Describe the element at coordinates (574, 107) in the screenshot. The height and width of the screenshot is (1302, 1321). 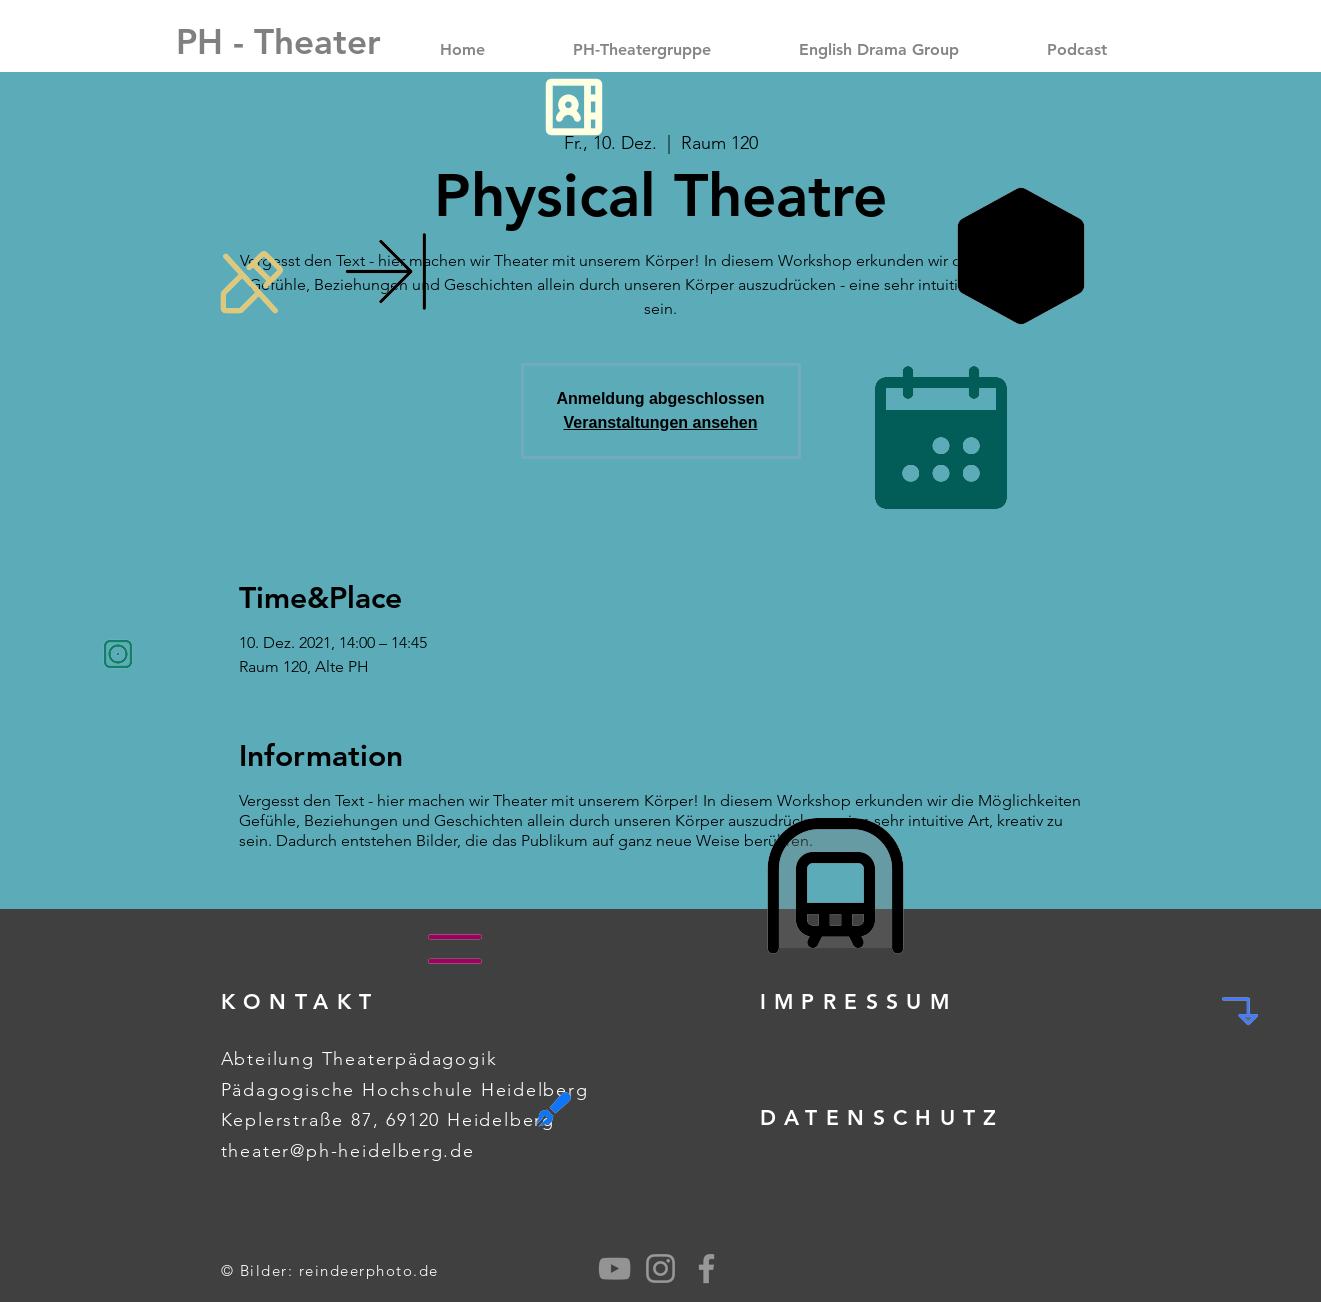
I see `open your contacts or address book` at that location.